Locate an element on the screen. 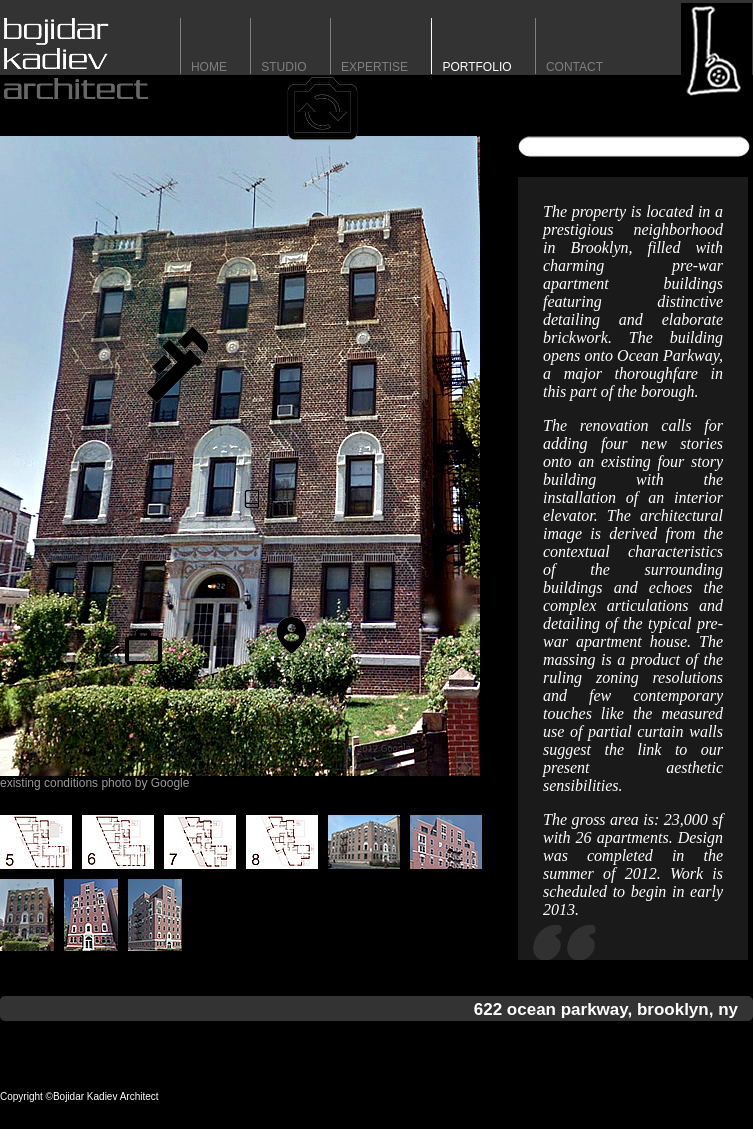  switch between front and rear camera is located at coordinates (322, 108).